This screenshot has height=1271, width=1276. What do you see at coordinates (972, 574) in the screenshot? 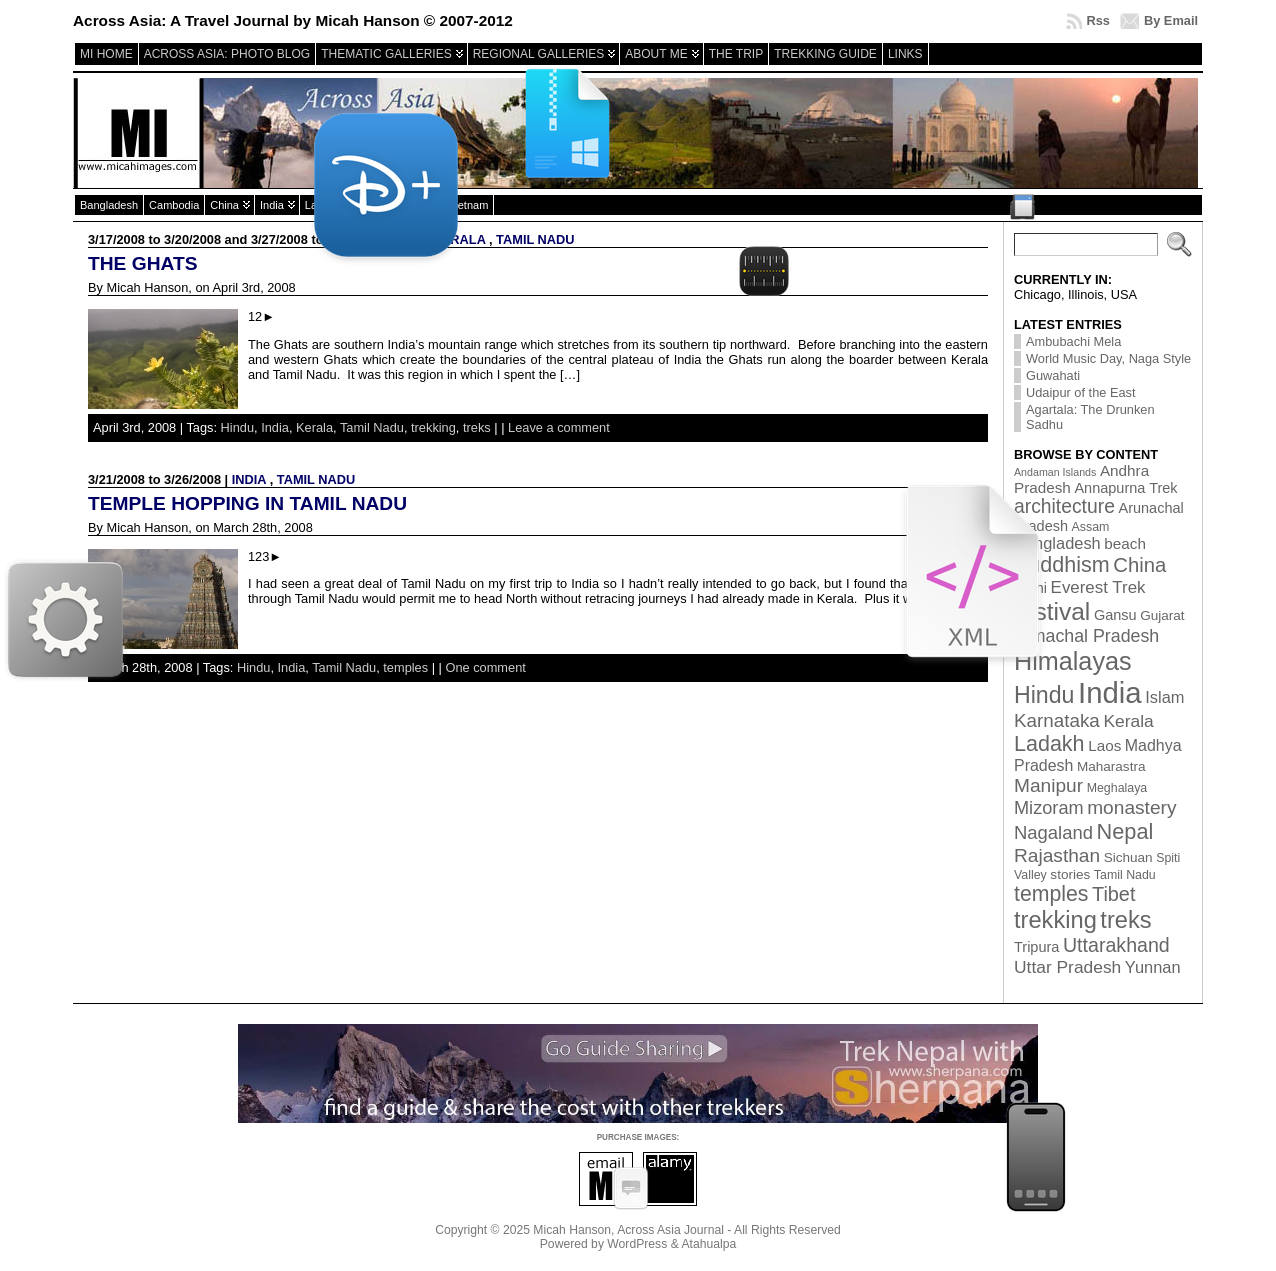
I see `an XML document file` at bounding box center [972, 574].